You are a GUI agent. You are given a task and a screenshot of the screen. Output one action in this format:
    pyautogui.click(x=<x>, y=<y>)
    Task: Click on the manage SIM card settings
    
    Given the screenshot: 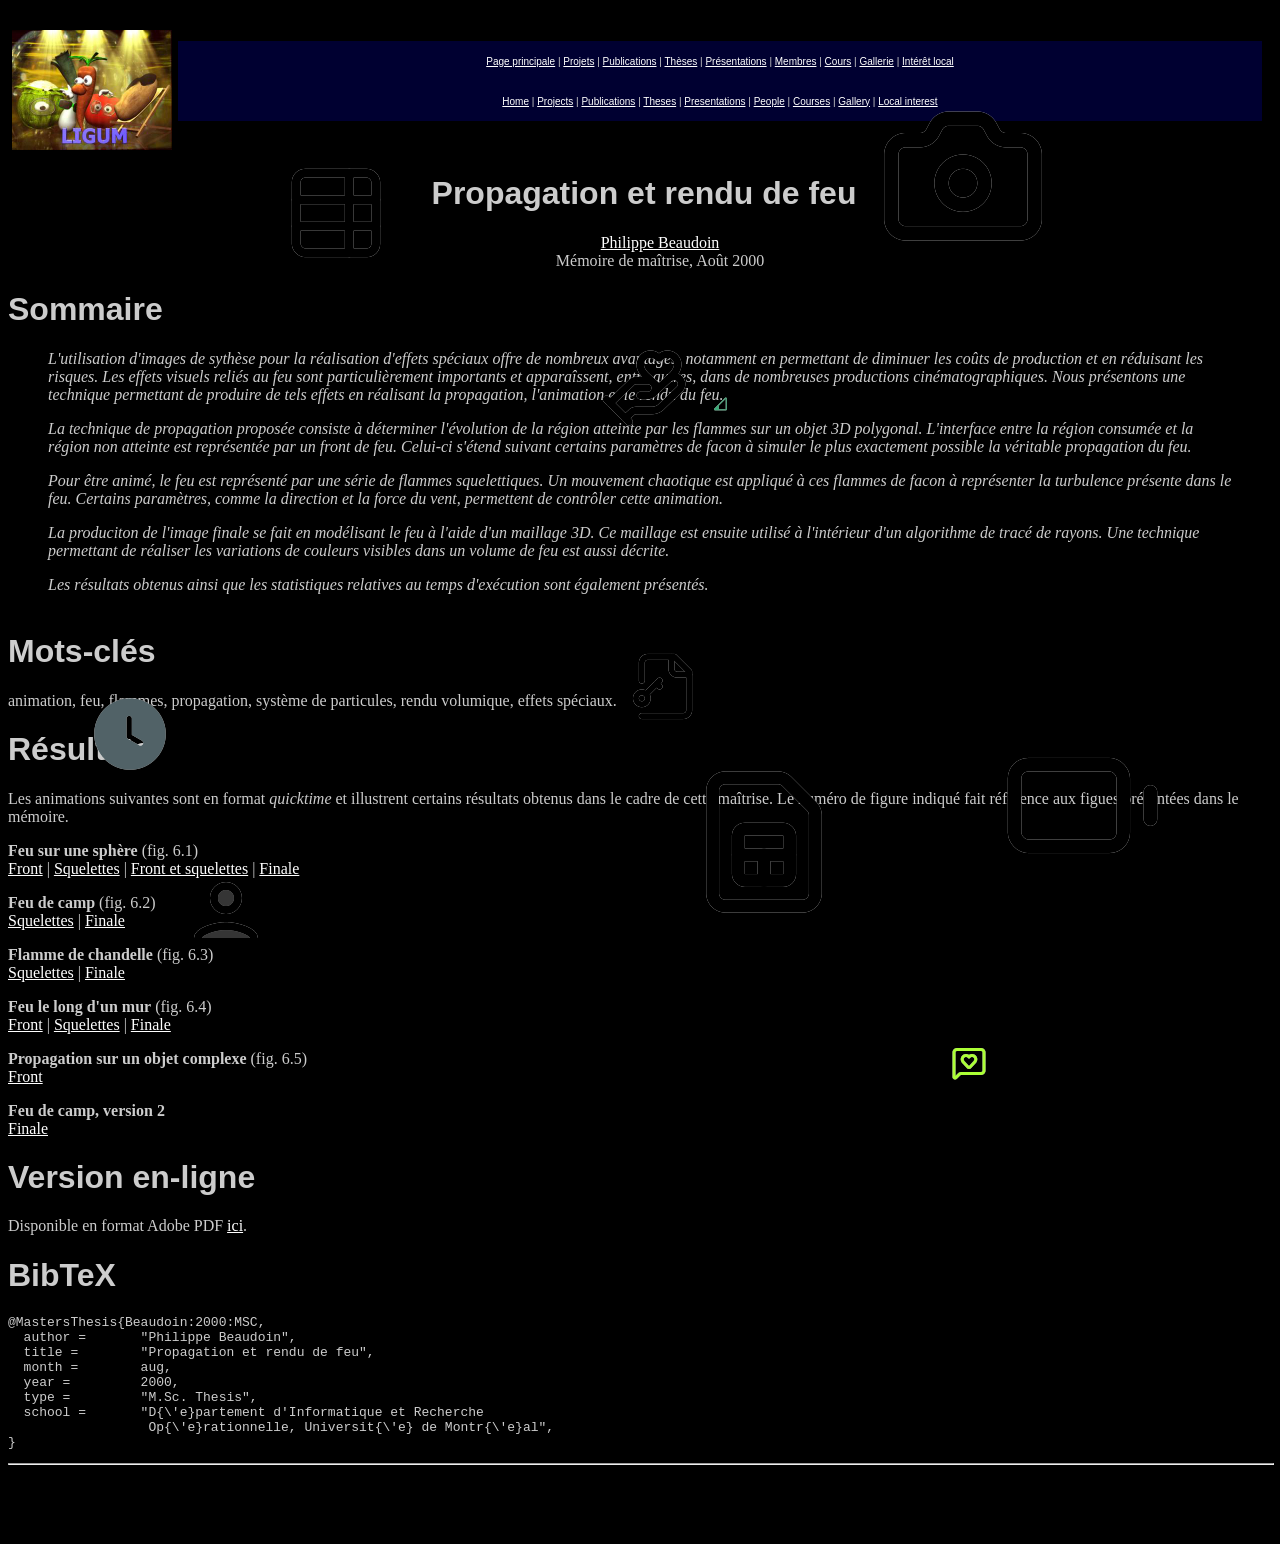 What is the action you would take?
    pyautogui.click(x=764, y=842)
    